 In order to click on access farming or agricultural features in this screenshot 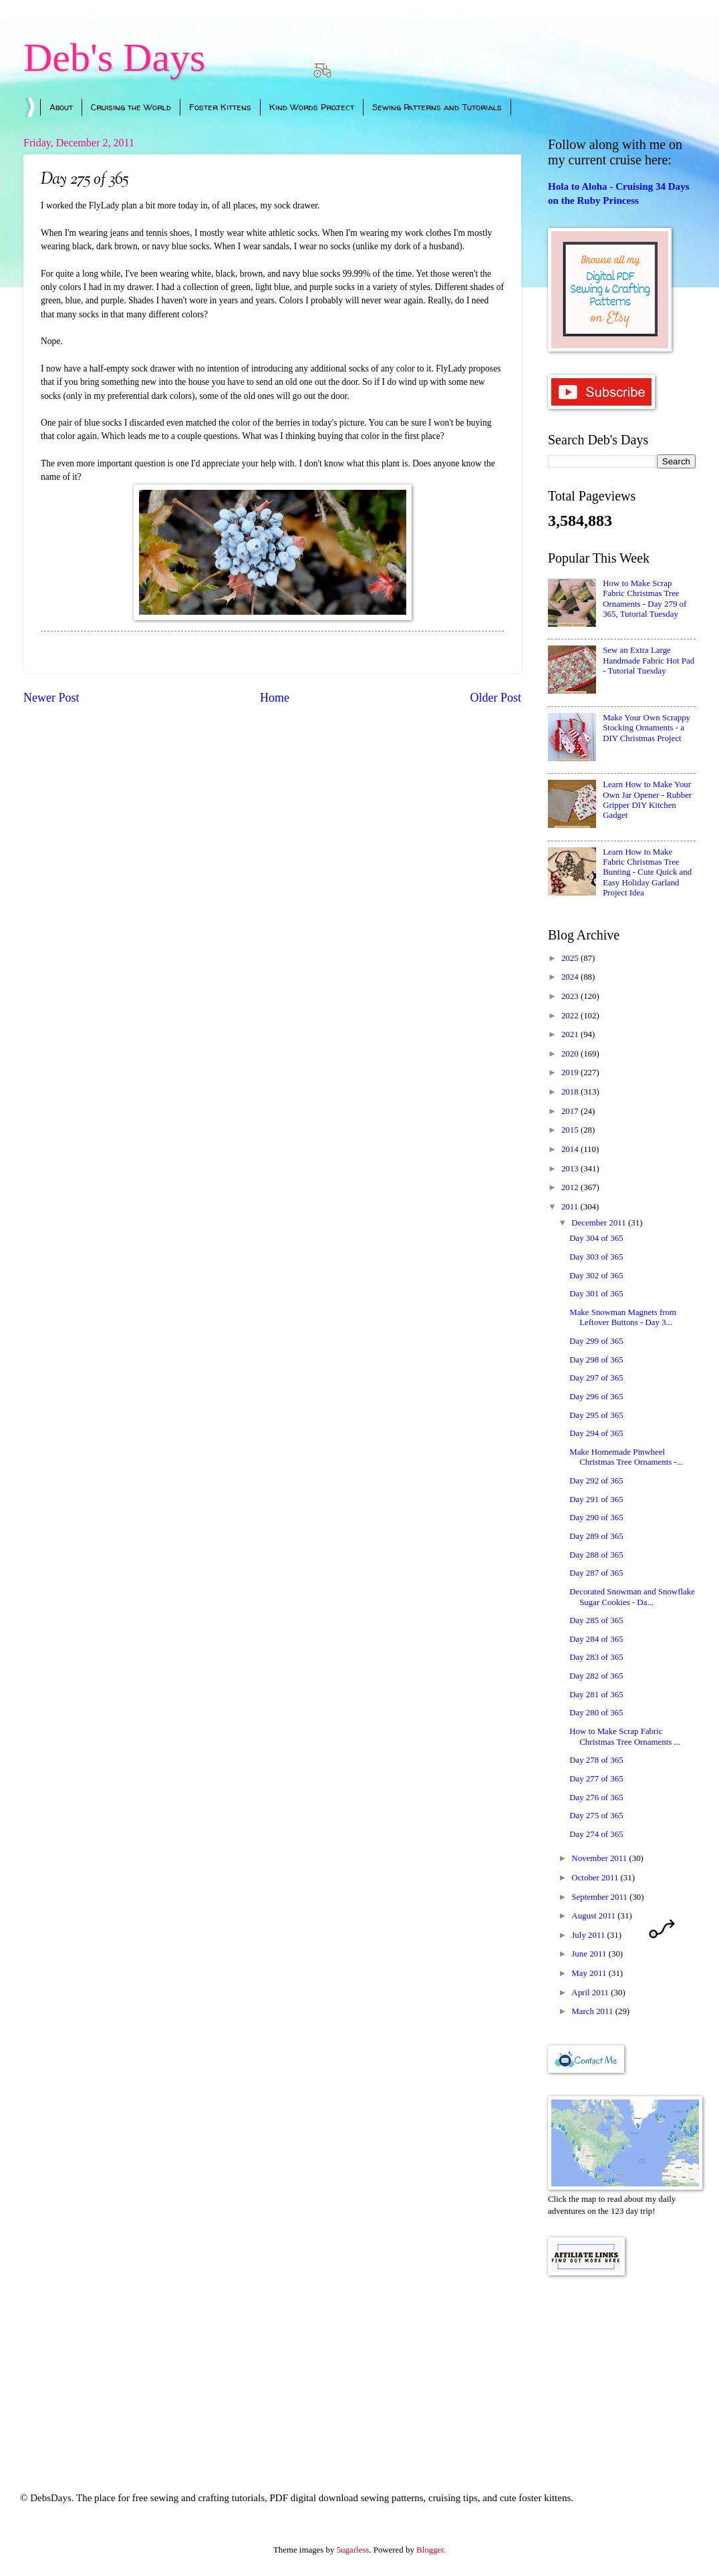, I will do `click(322, 70)`.